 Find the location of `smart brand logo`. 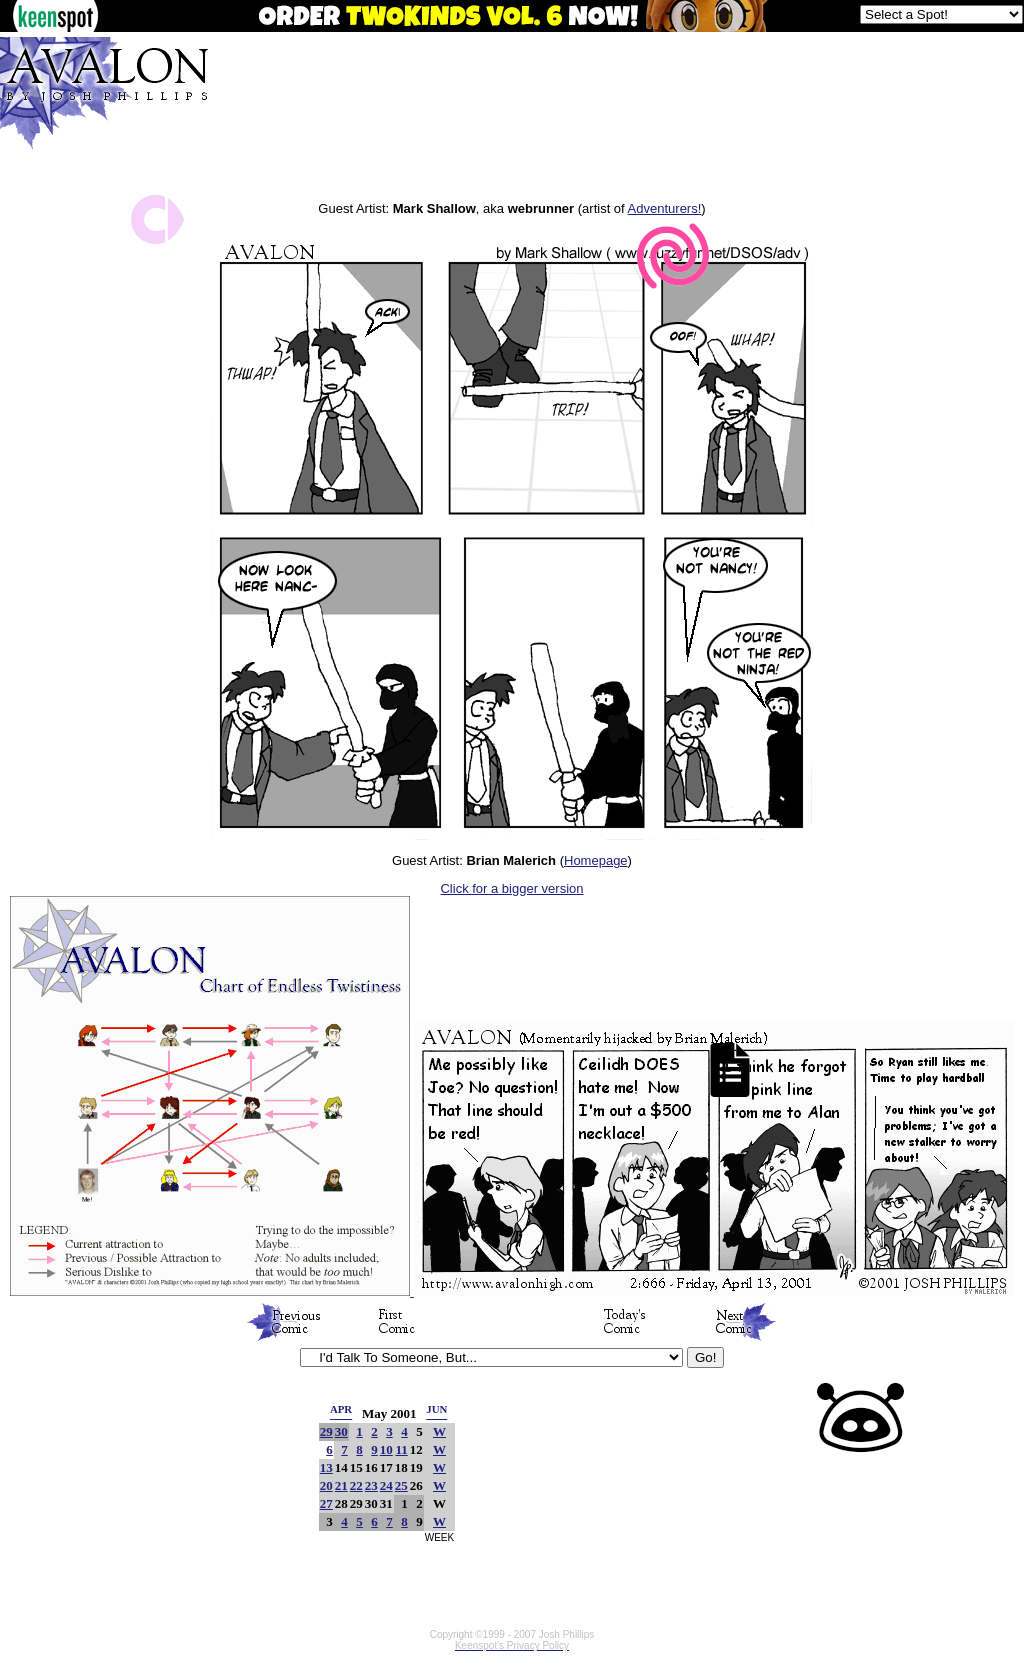

smart brand logo is located at coordinates (157, 219).